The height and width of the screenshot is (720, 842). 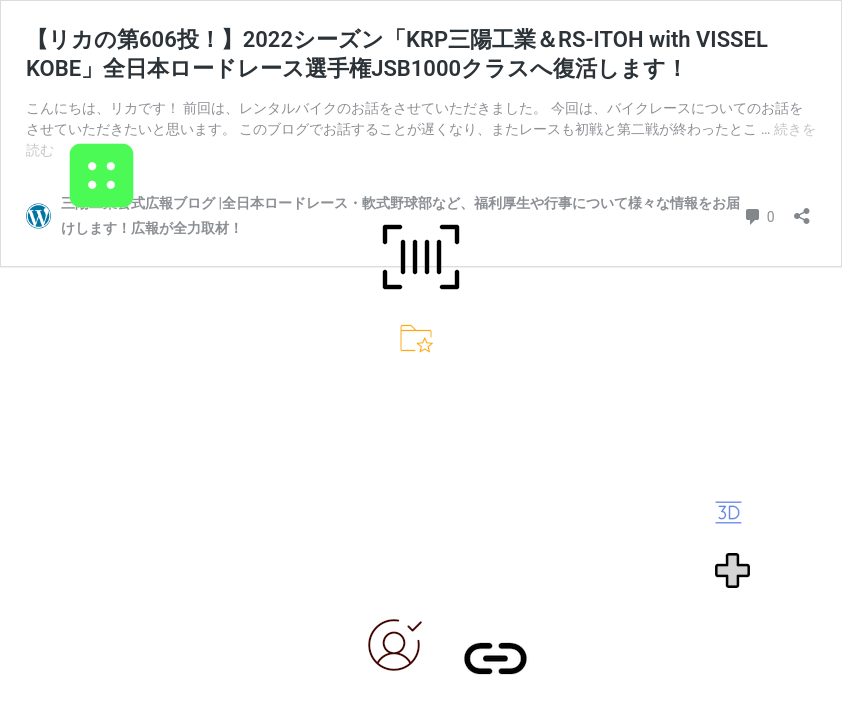 What do you see at coordinates (416, 338) in the screenshot?
I see `access your starred or favorite folders` at bounding box center [416, 338].